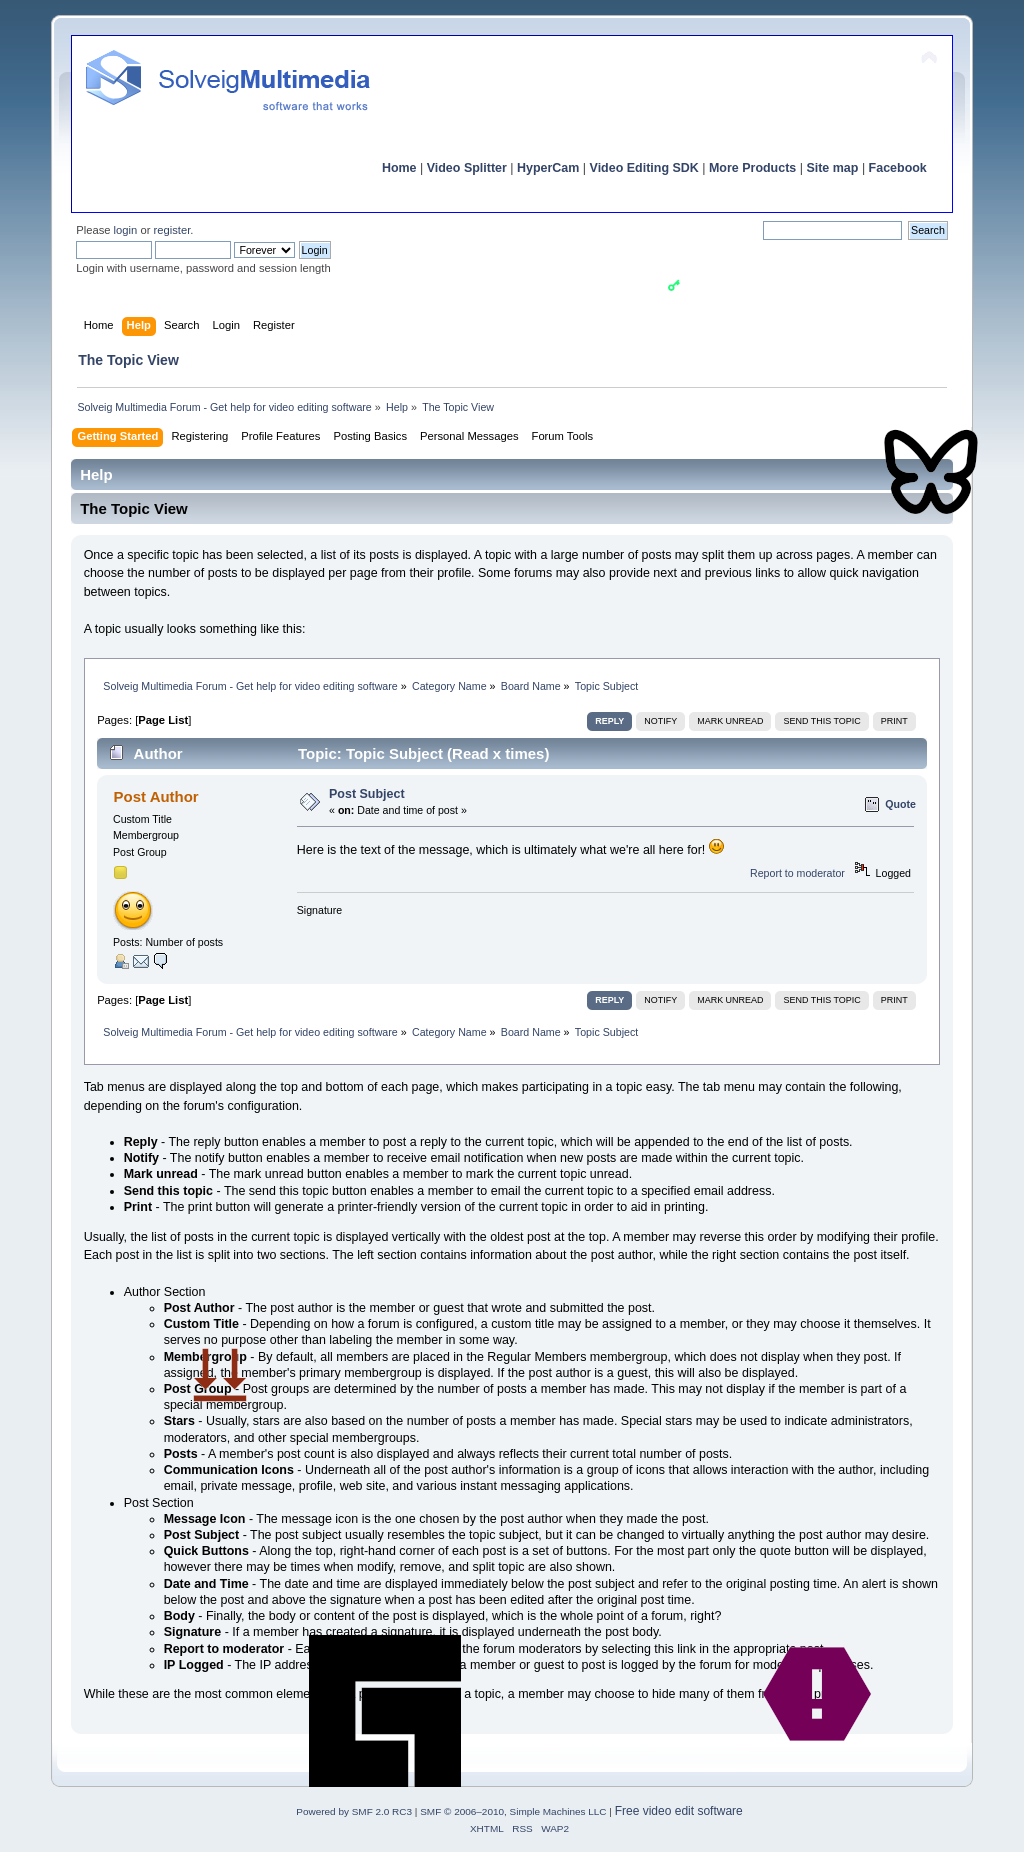 This screenshot has width=1024, height=1852. What do you see at coordinates (931, 470) in the screenshot?
I see `open the Bluesky app` at bounding box center [931, 470].